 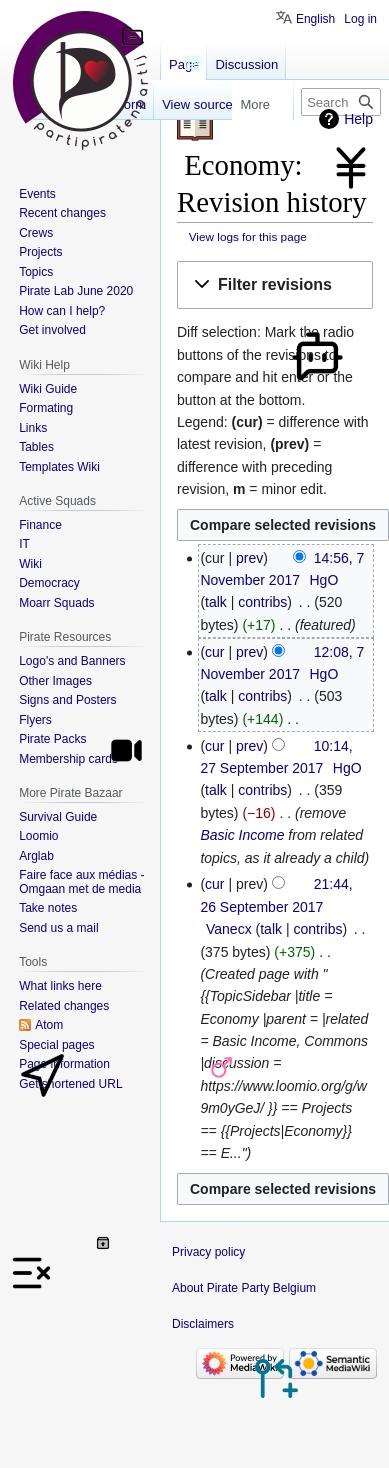 What do you see at coordinates (41, 1076) in the screenshot?
I see `navigate to current location` at bounding box center [41, 1076].